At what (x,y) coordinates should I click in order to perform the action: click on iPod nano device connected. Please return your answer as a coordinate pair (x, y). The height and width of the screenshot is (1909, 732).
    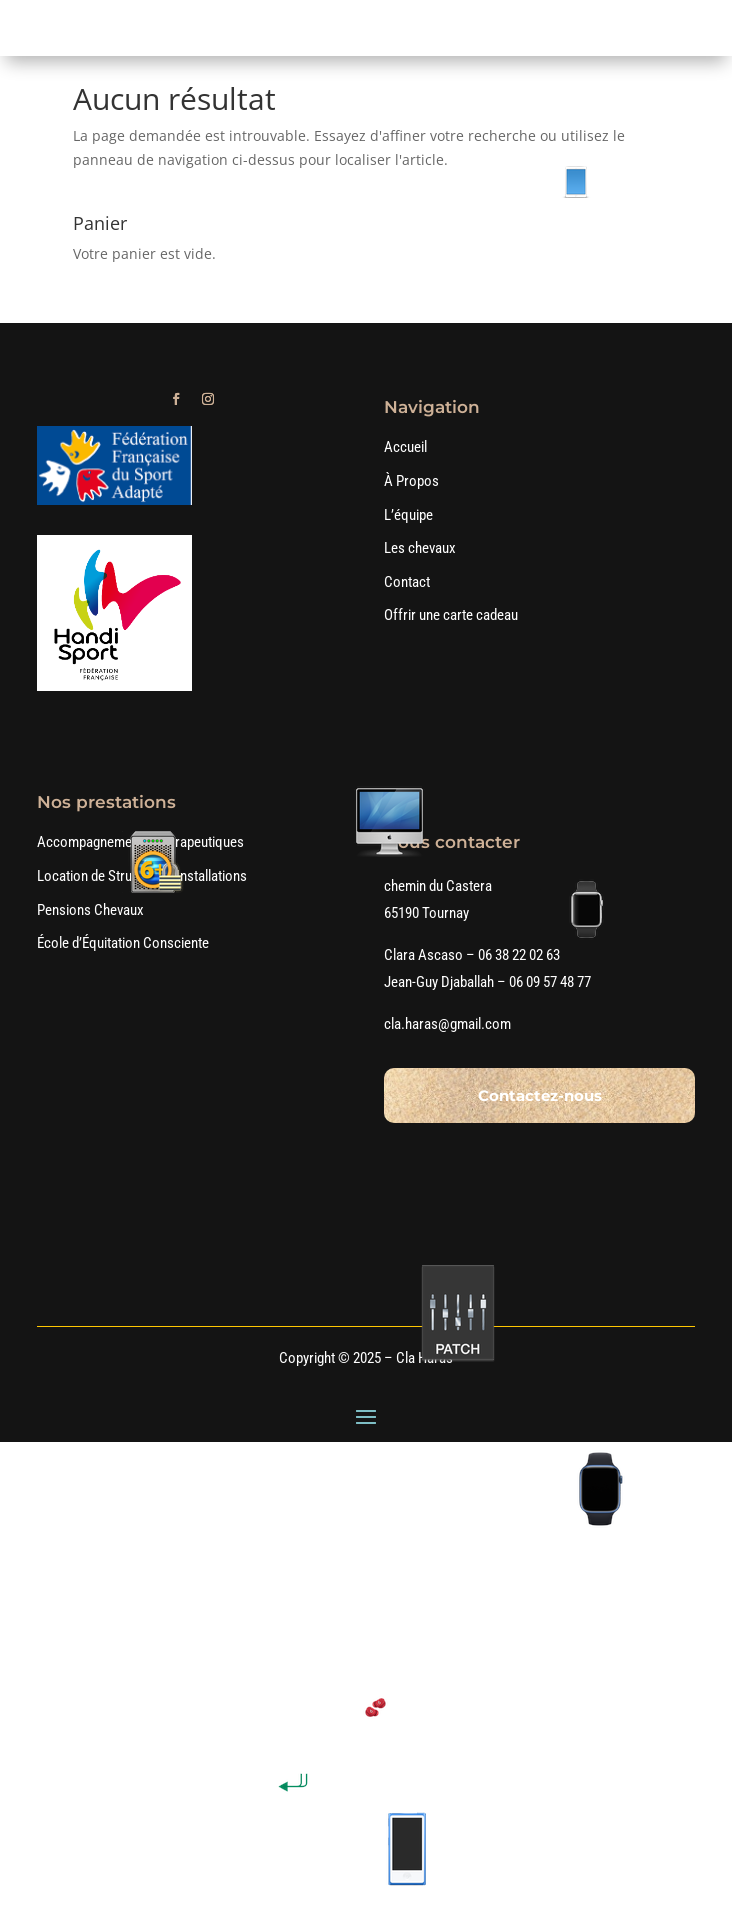
    Looking at the image, I should click on (407, 1849).